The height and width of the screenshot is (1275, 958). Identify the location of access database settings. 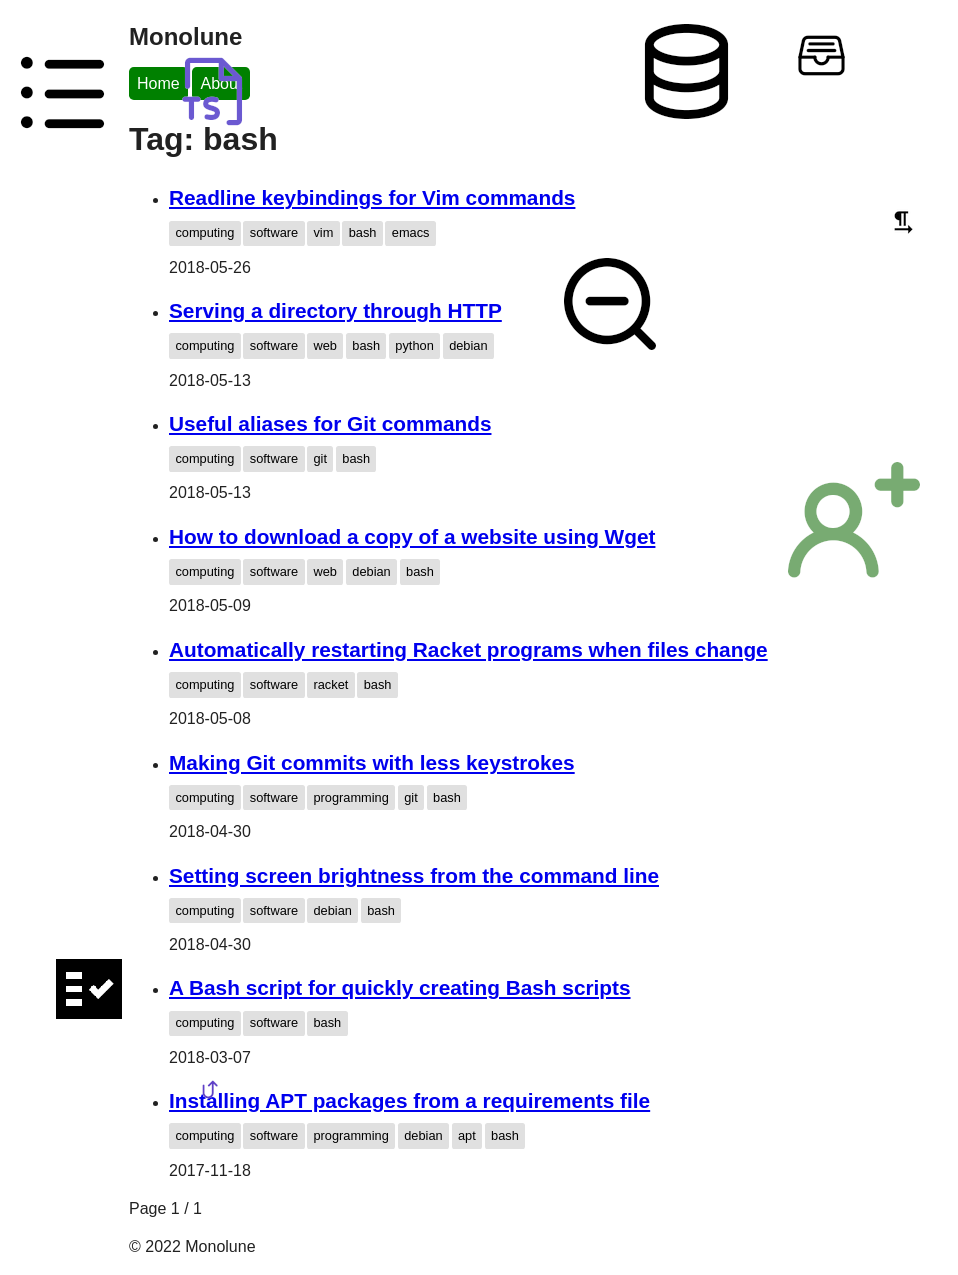
(686, 71).